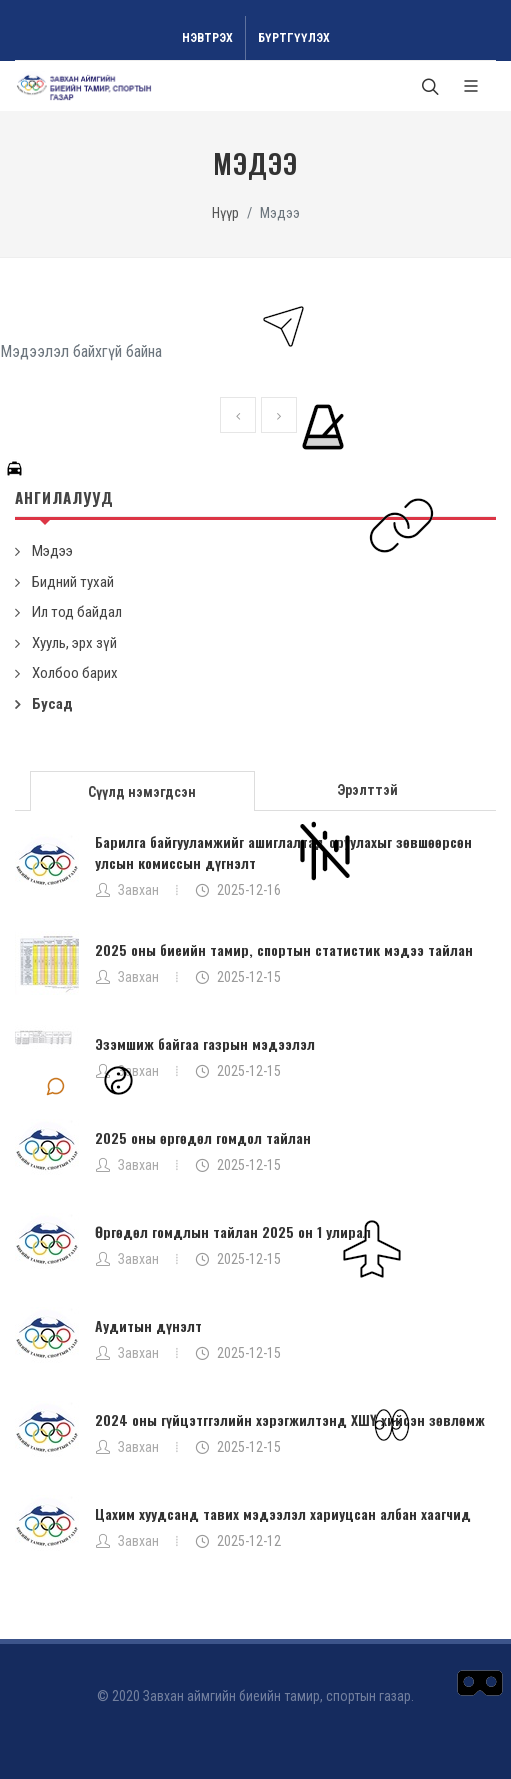  What do you see at coordinates (285, 325) in the screenshot?
I see `send a message` at bounding box center [285, 325].